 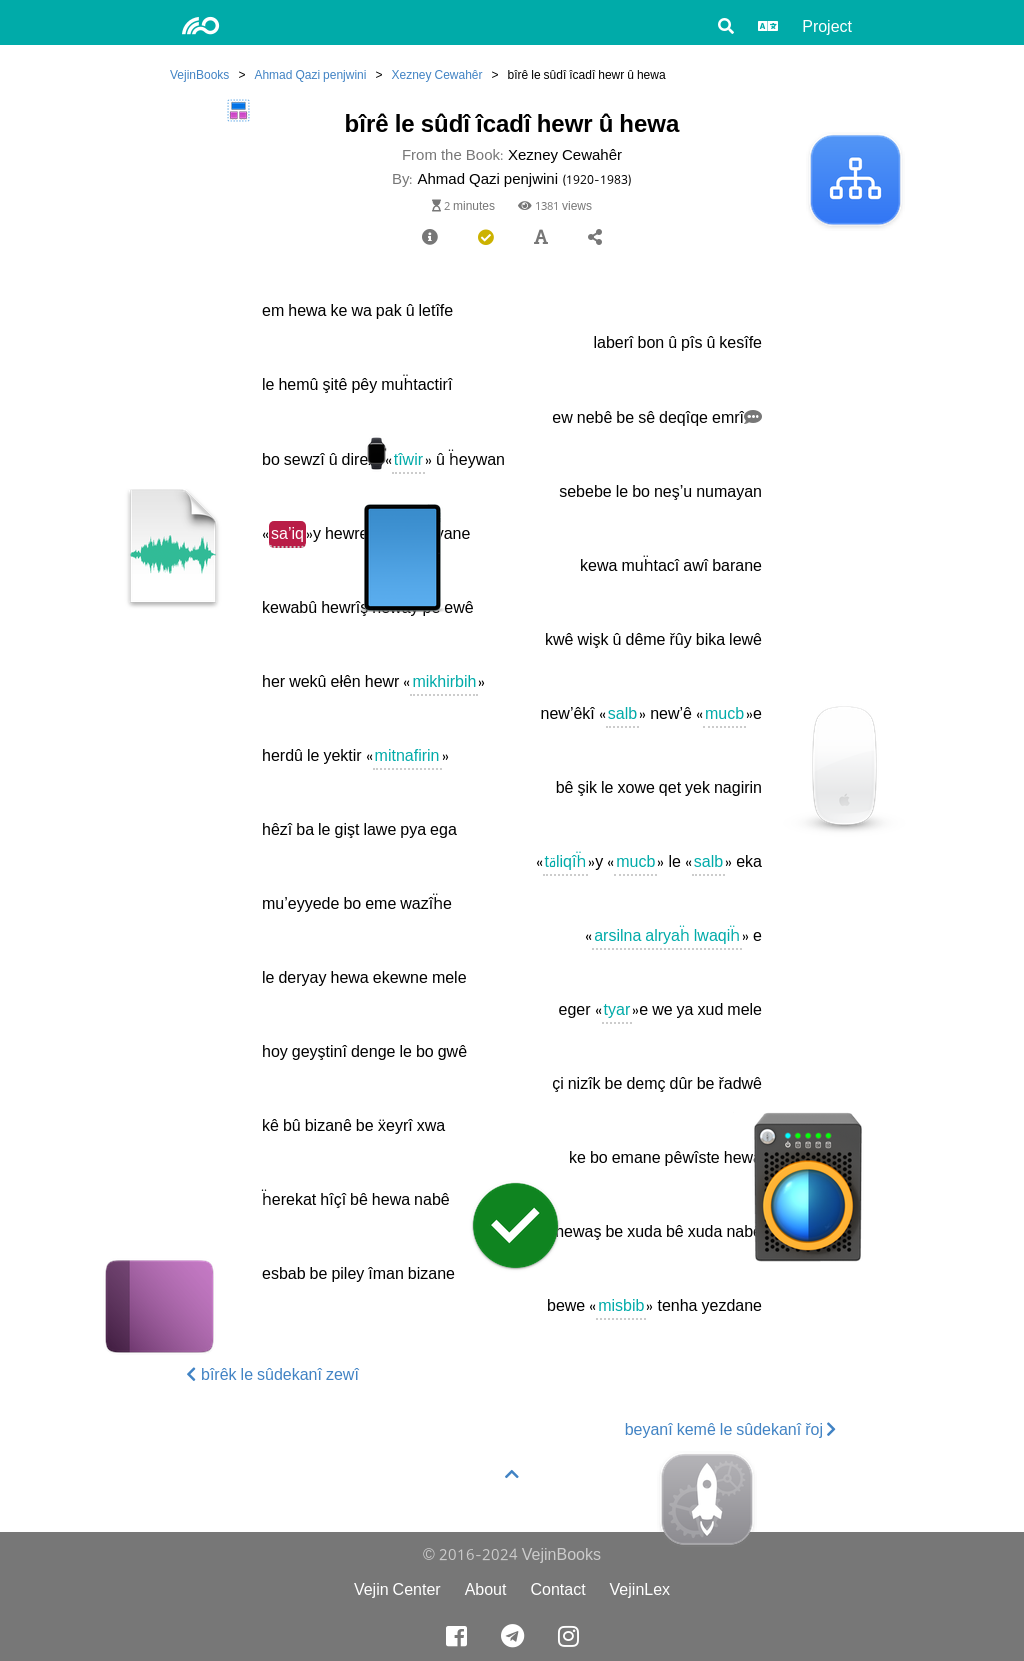 What do you see at coordinates (238, 110) in the screenshot?
I see `select all items in the current view` at bounding box center [238, 110].